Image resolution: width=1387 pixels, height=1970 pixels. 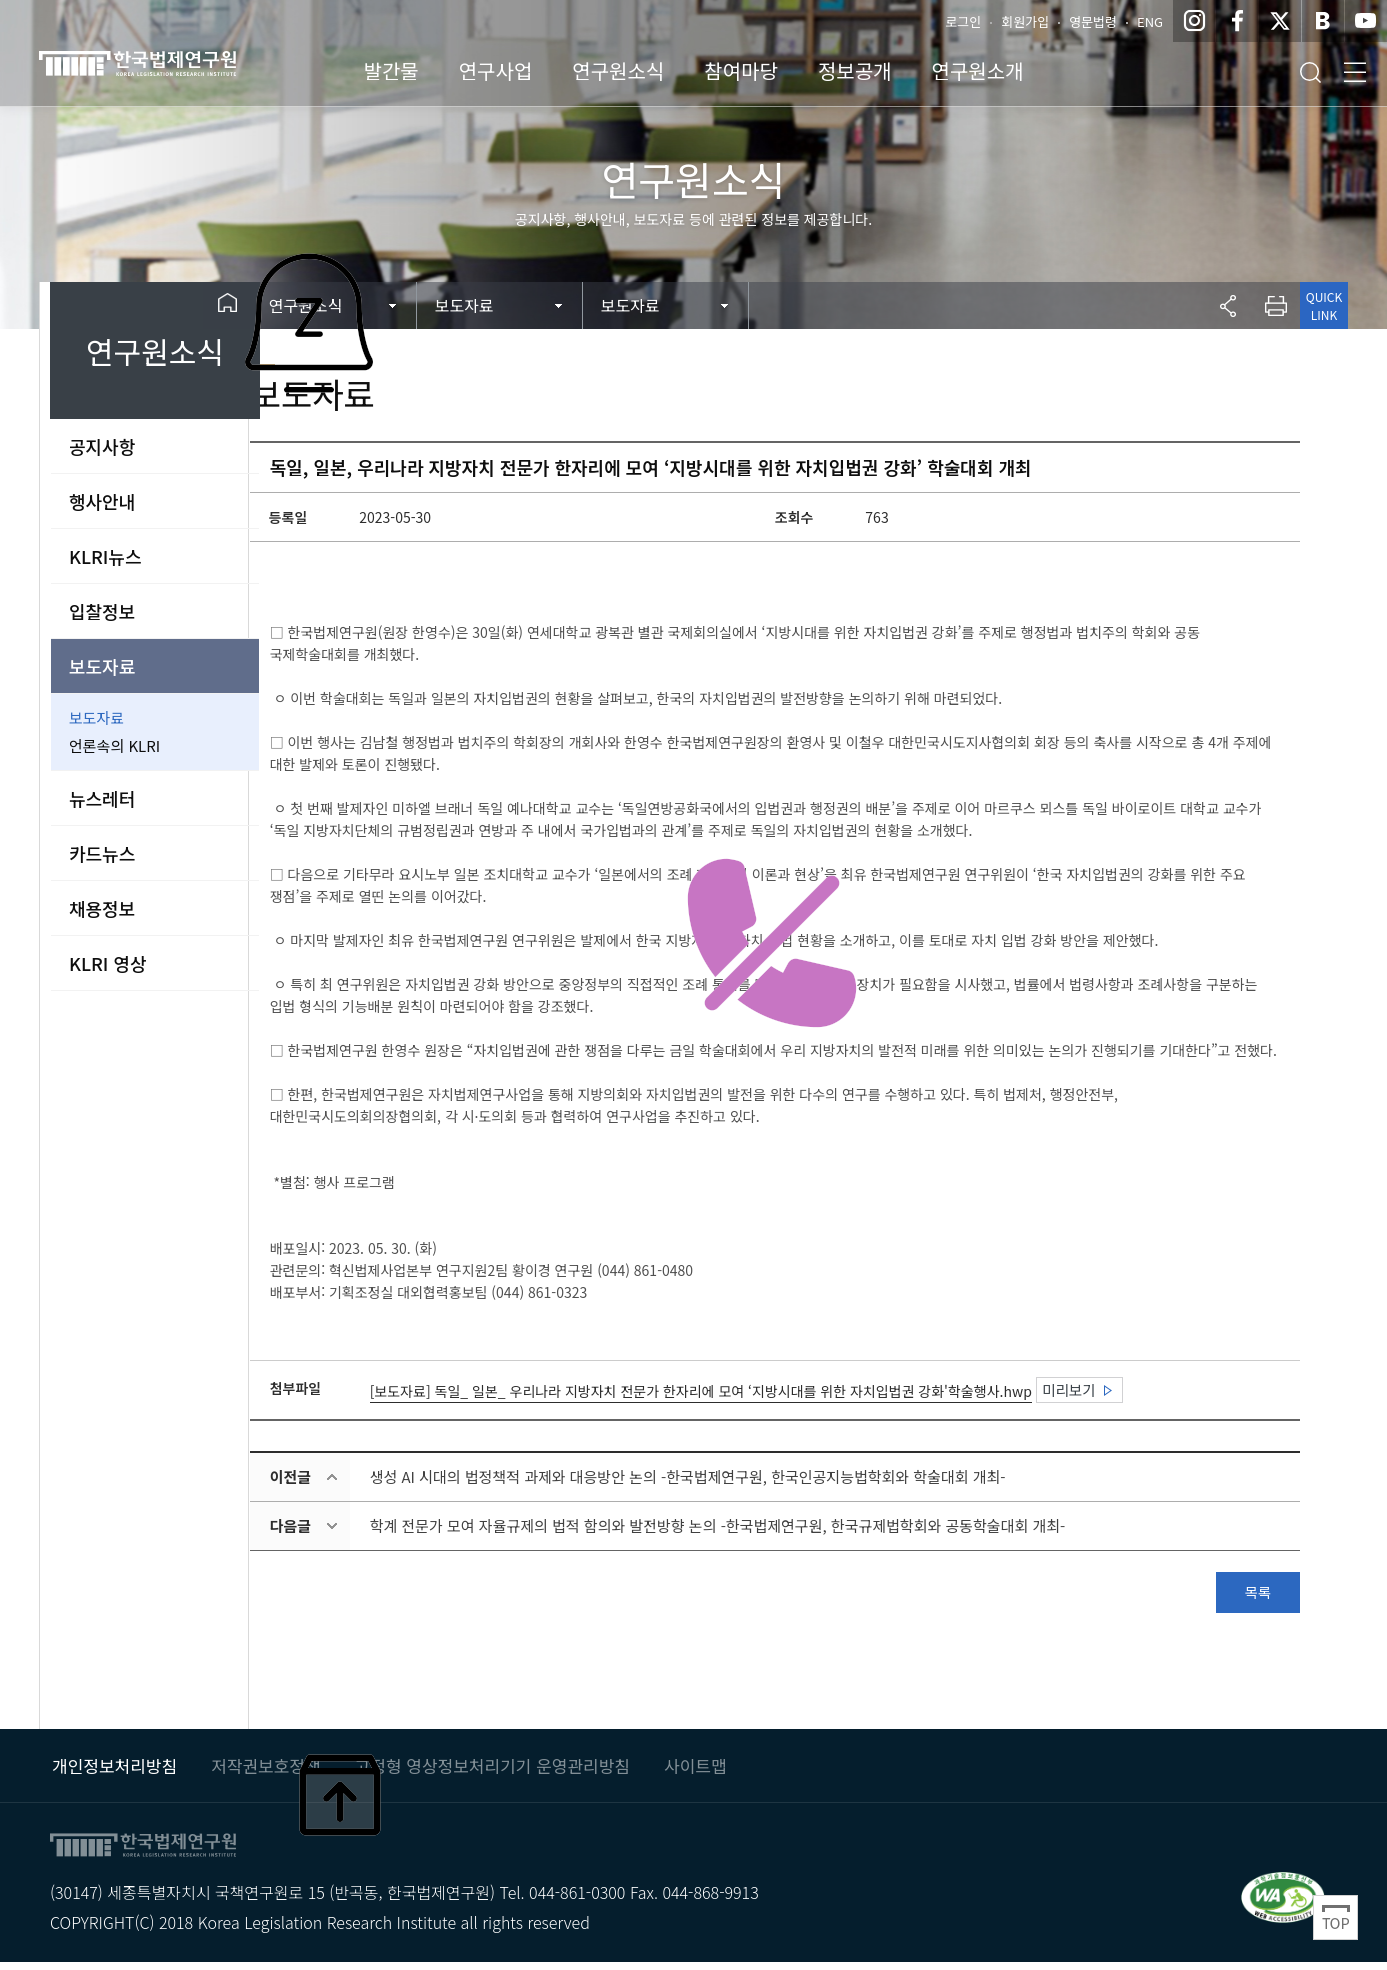 I want to click on snooze notifications, so click(x=309, y=323).